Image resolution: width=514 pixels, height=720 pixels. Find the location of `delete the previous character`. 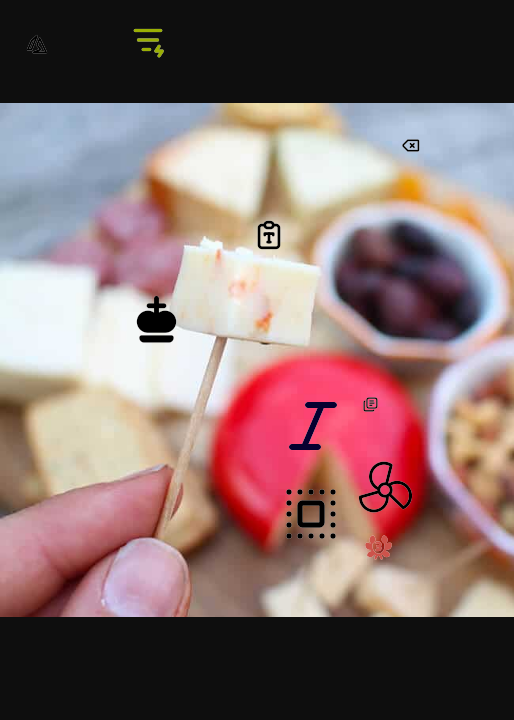

delete the previous character is located at coordinates (410, 145).